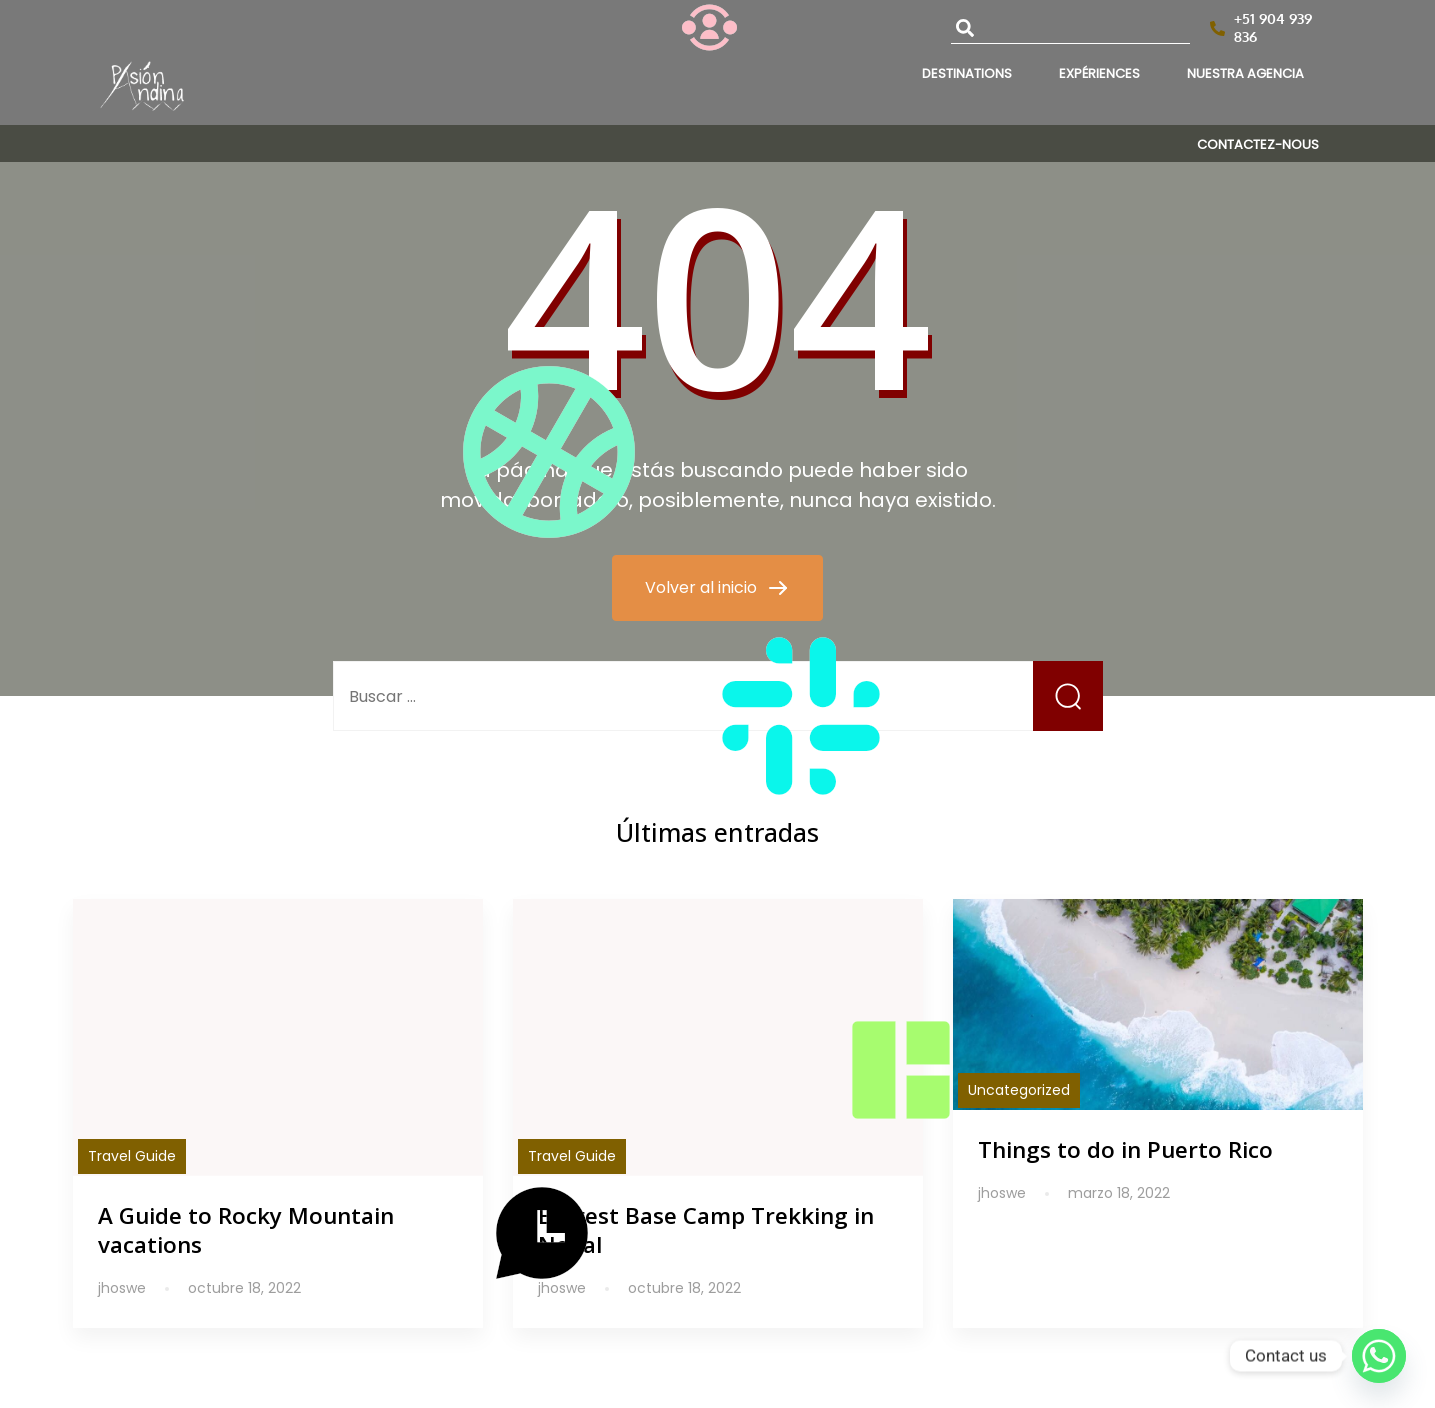  I want to click on access sports scores and updates, so click(549, 452).